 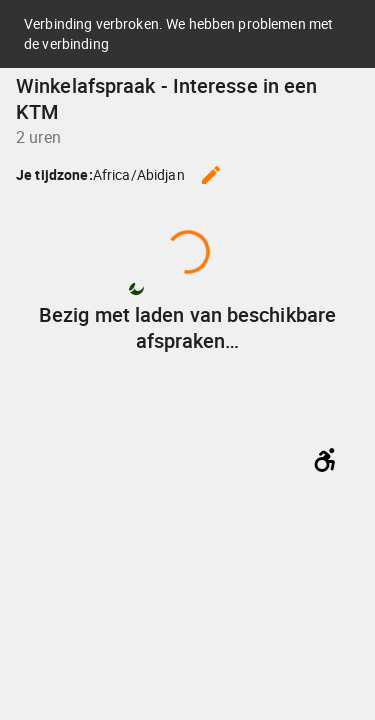 I want to click on affiliatetheme brand logo, so click(x=136, y=288).